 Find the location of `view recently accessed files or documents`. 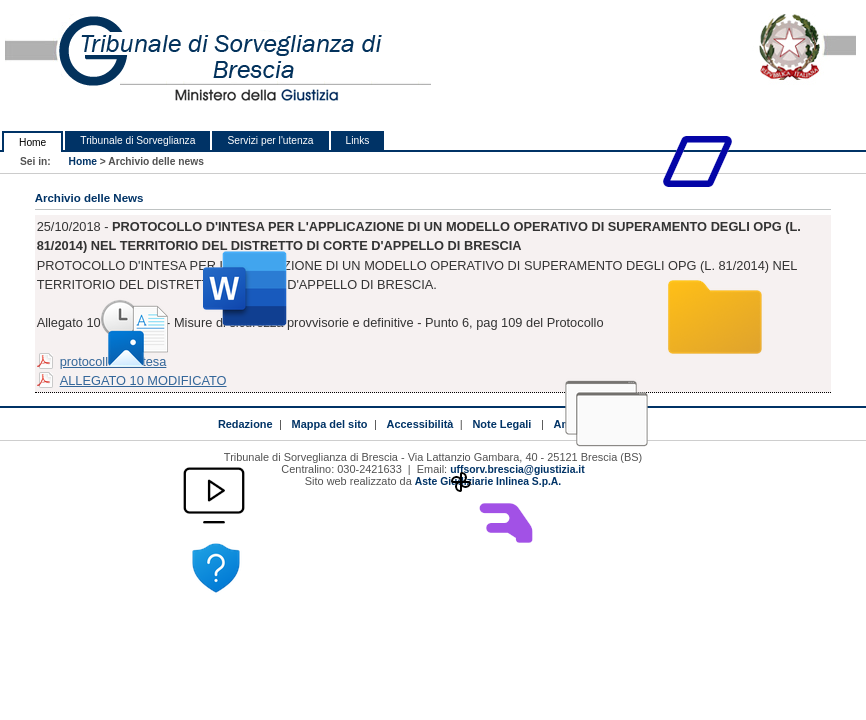

view recently accessed files or documents is located at coordinates (134, 333).